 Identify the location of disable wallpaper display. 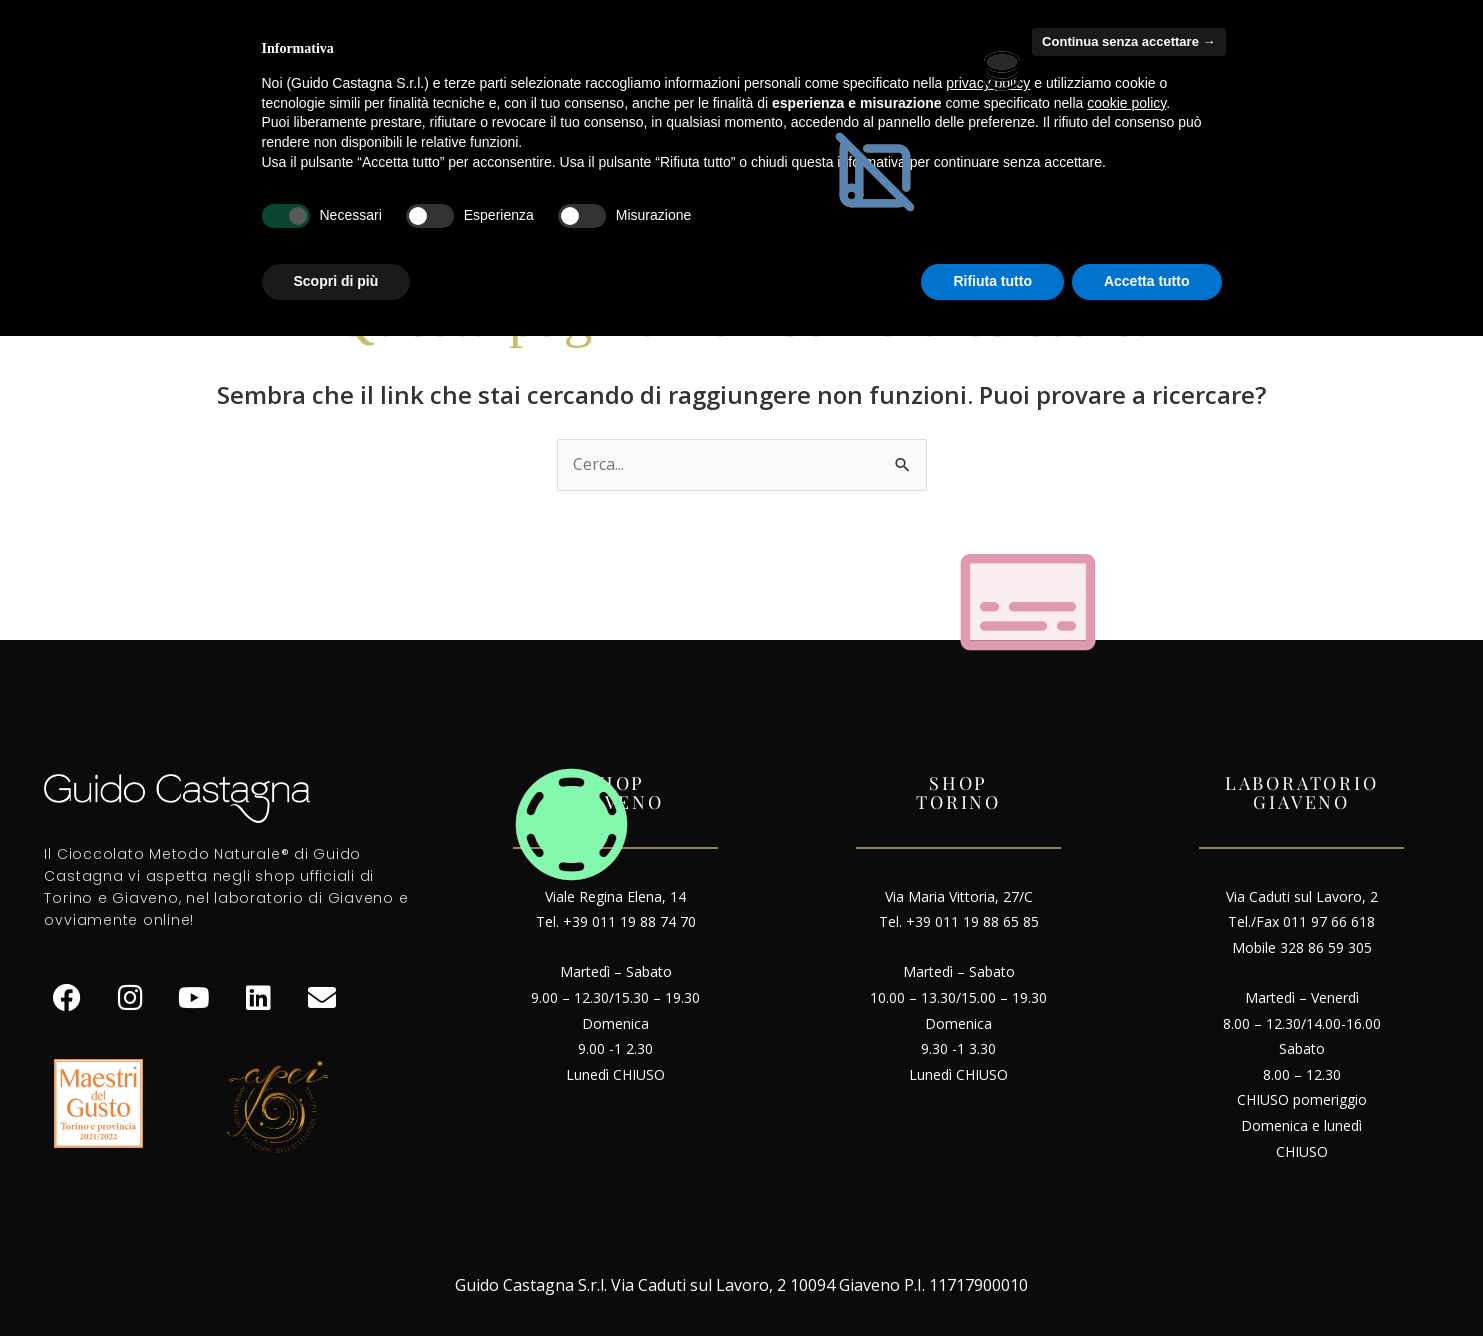
(875, 172).